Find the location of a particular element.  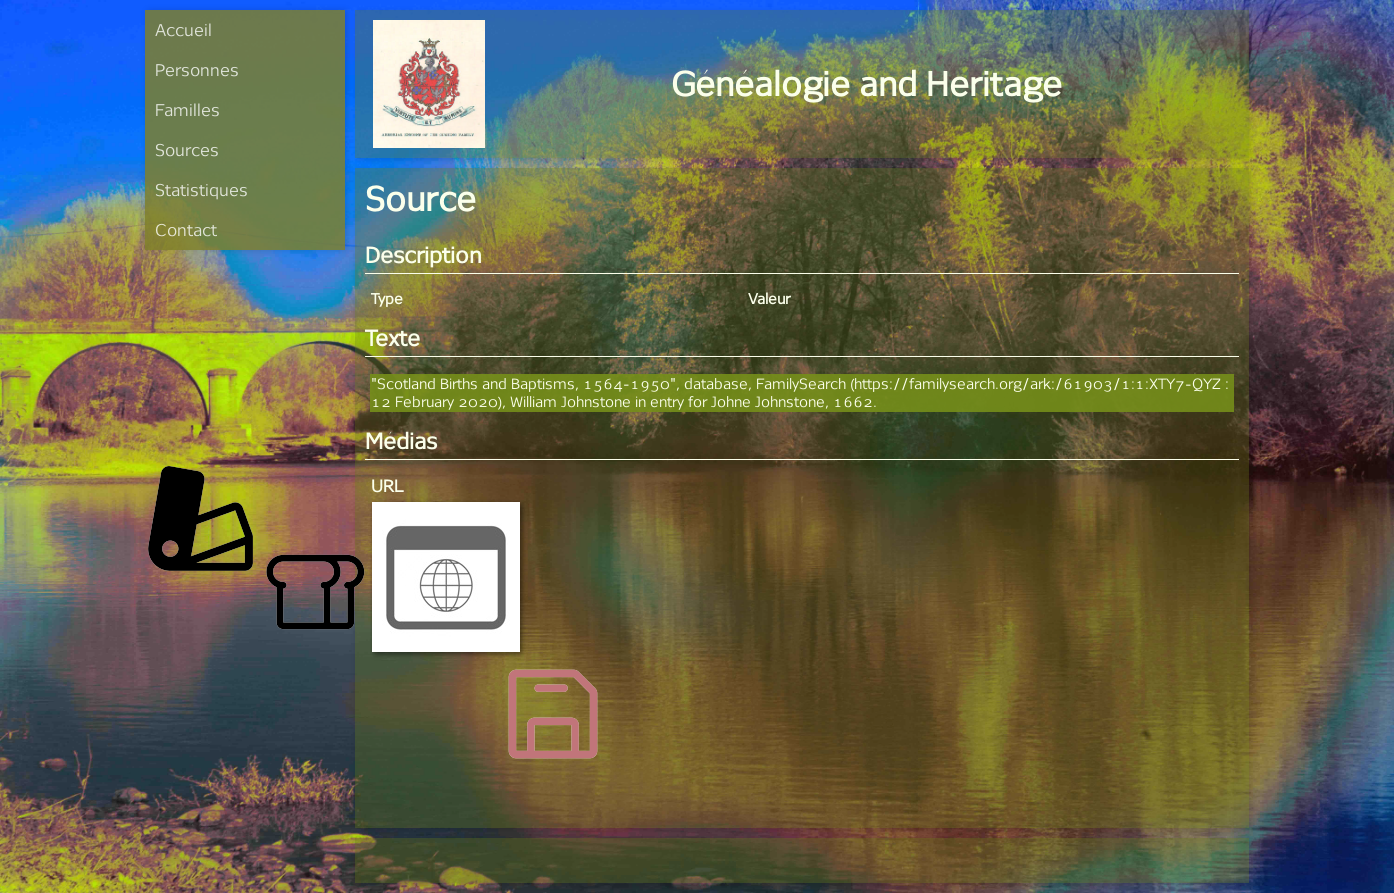

access color palette or theme options is located at coordinates (196, 522).